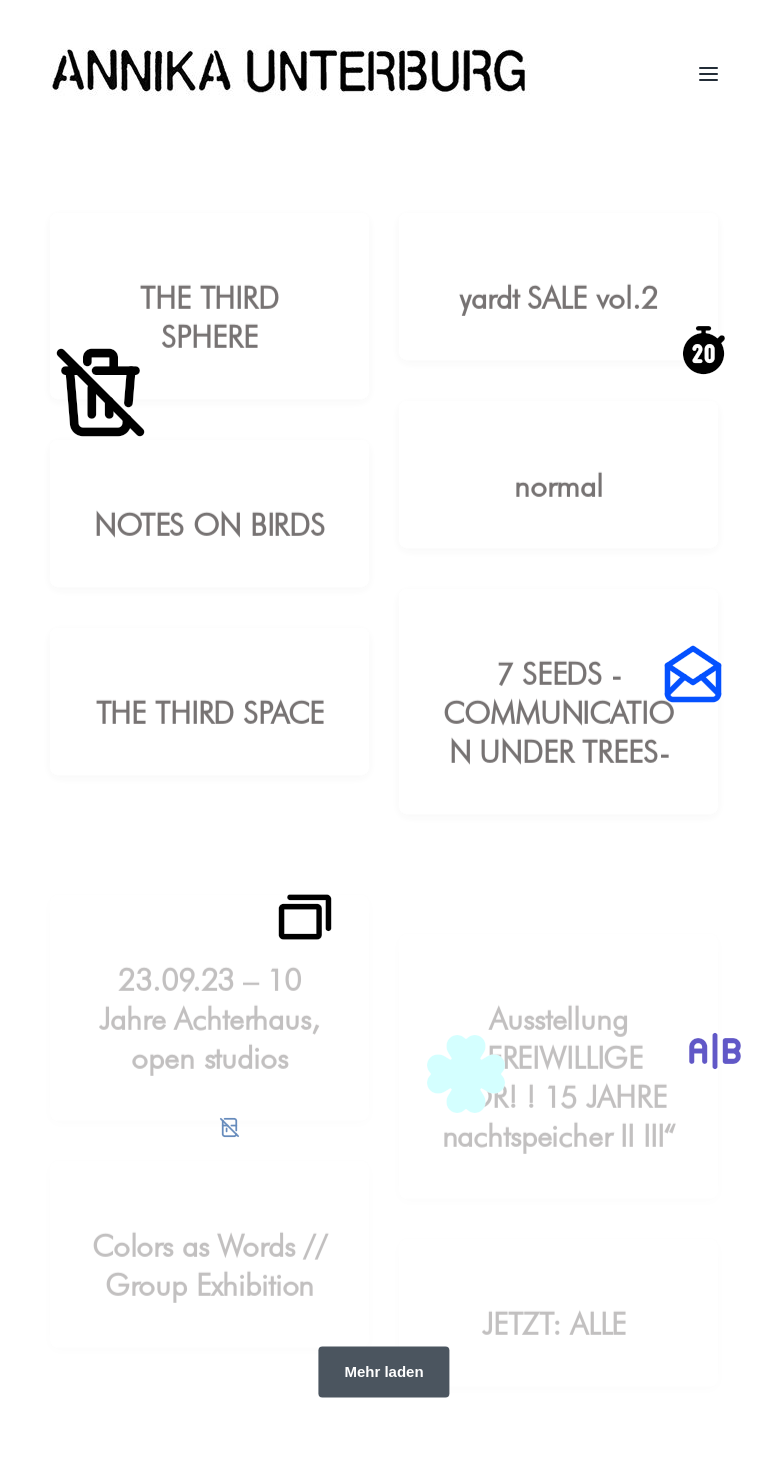  I want to click on delete function is disabled or unavailable, so click(100, 392).